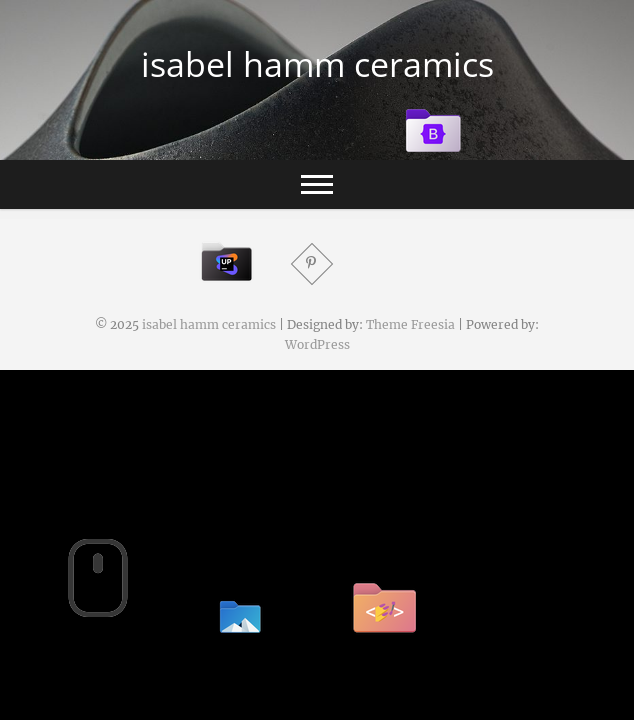  Describe the element at coordinates (384, 609) in the screenshot. I see `folder containing styled-components files` at that location.